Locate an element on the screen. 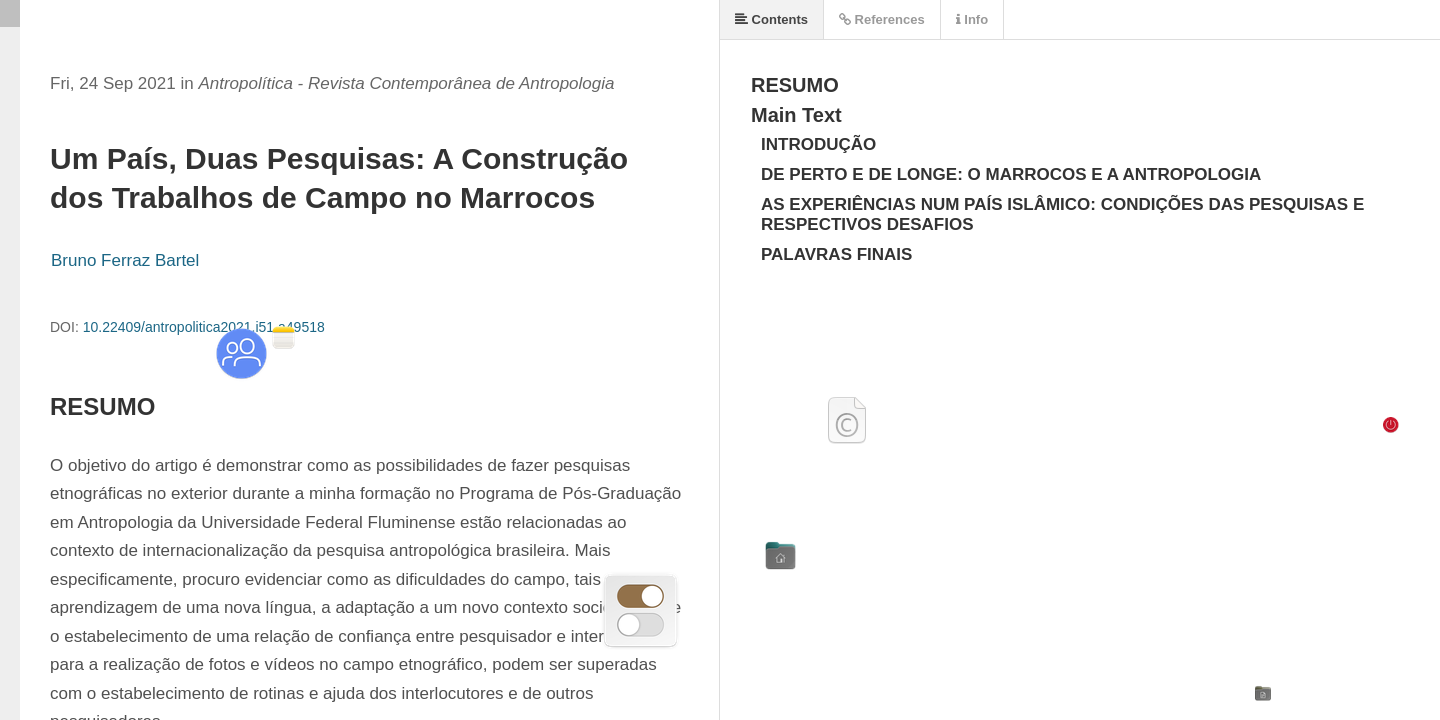  access your home folder is located at coordinates (780, 555).